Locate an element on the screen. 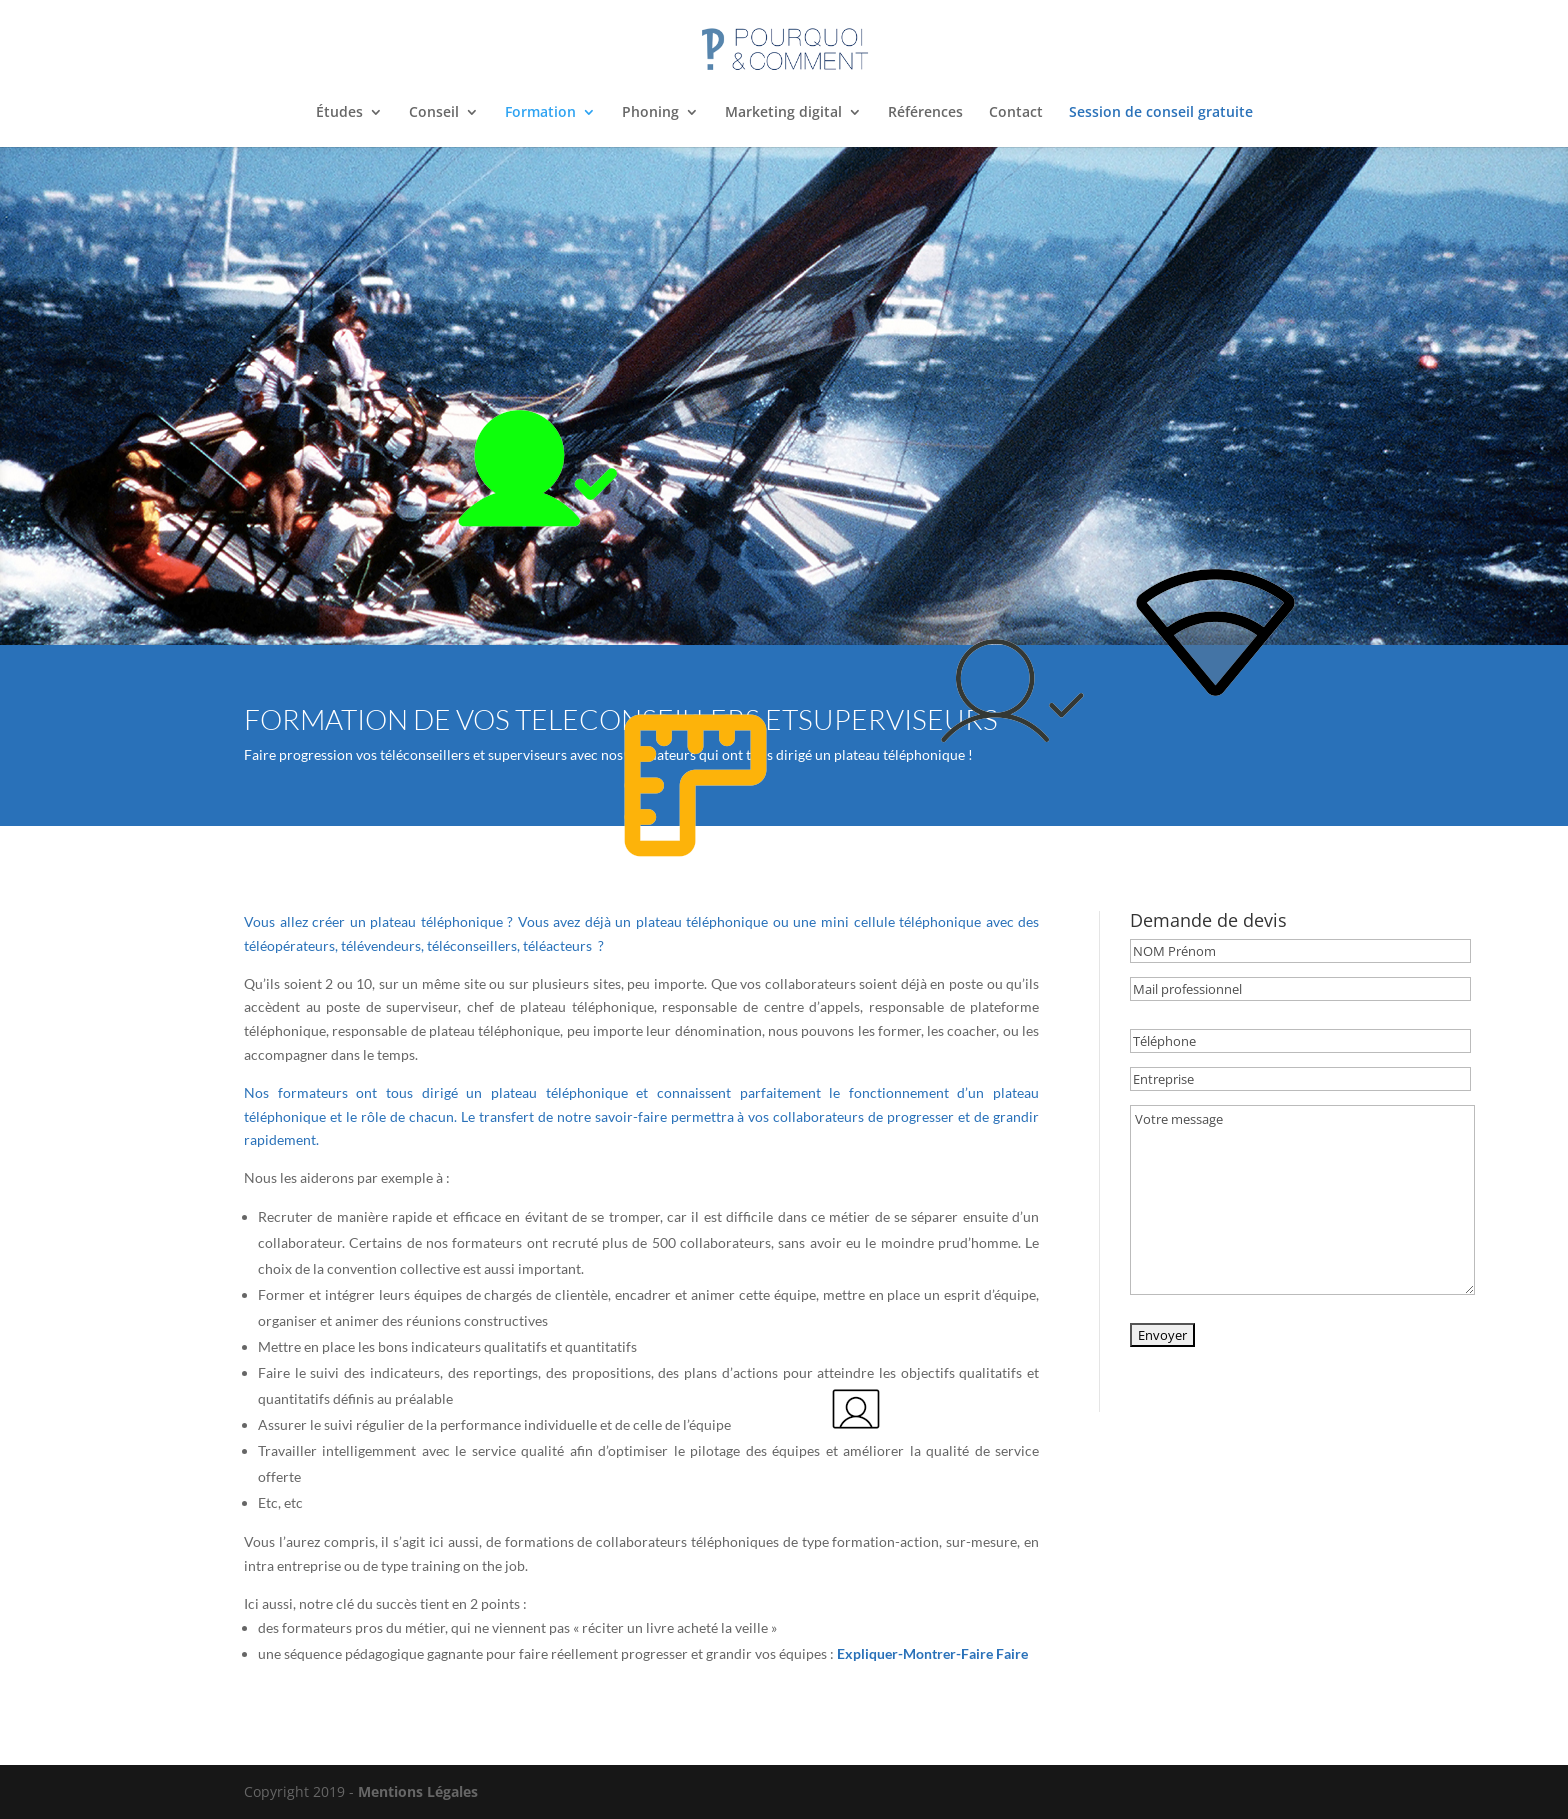 Image resolution: width=1568 pixels, height=1819 pixels. user verified or confirmed is located at coordinates (1007, 695).